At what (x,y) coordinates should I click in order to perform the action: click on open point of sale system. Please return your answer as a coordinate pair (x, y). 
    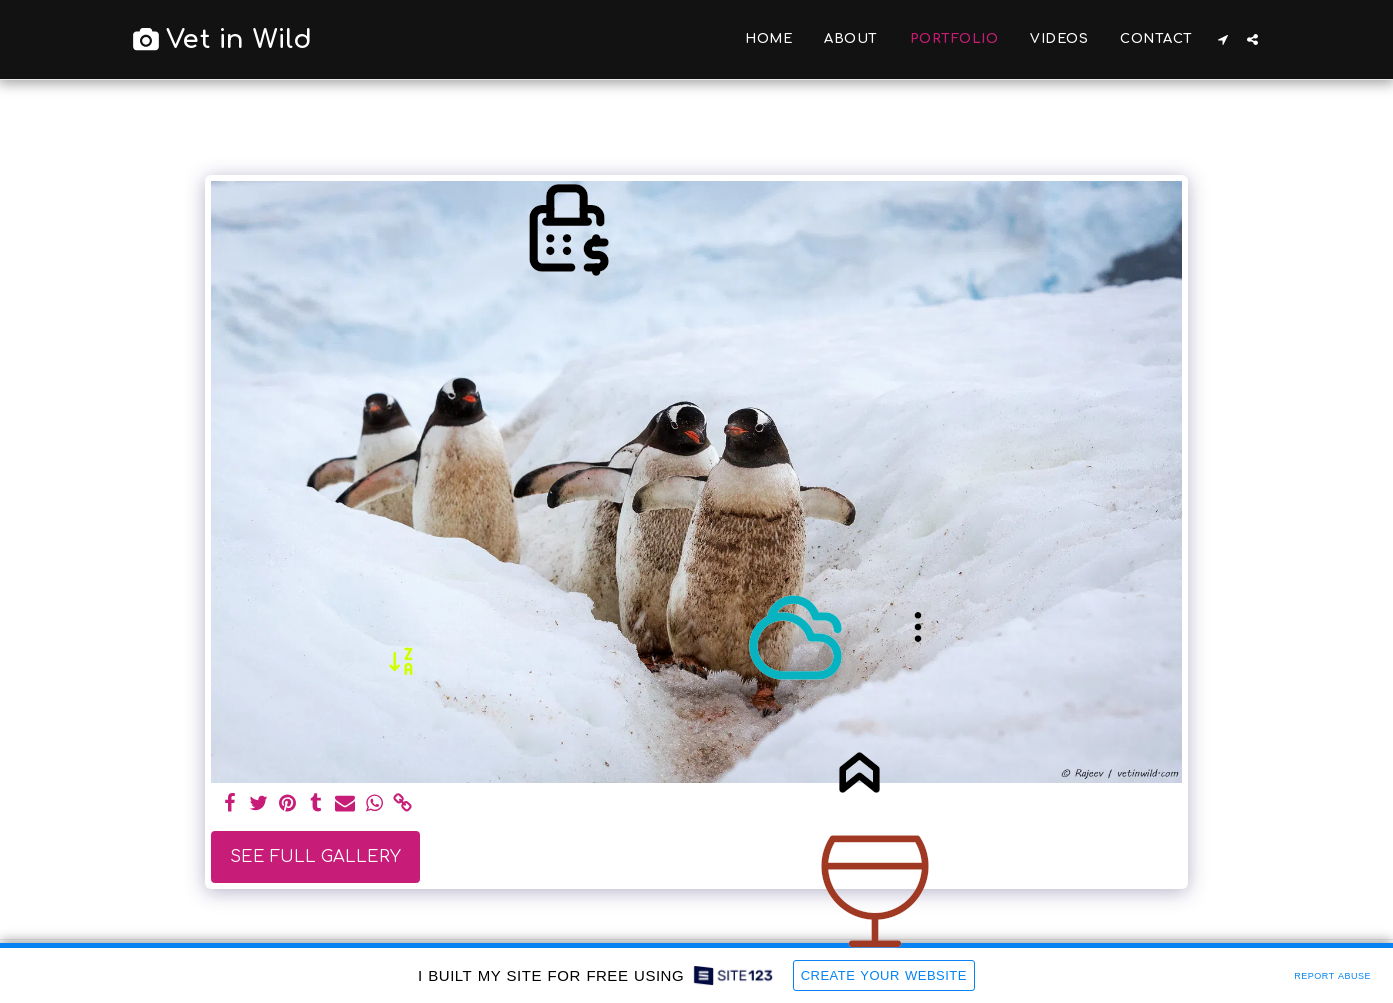
    Looking at the image, I should click on (567, 230).